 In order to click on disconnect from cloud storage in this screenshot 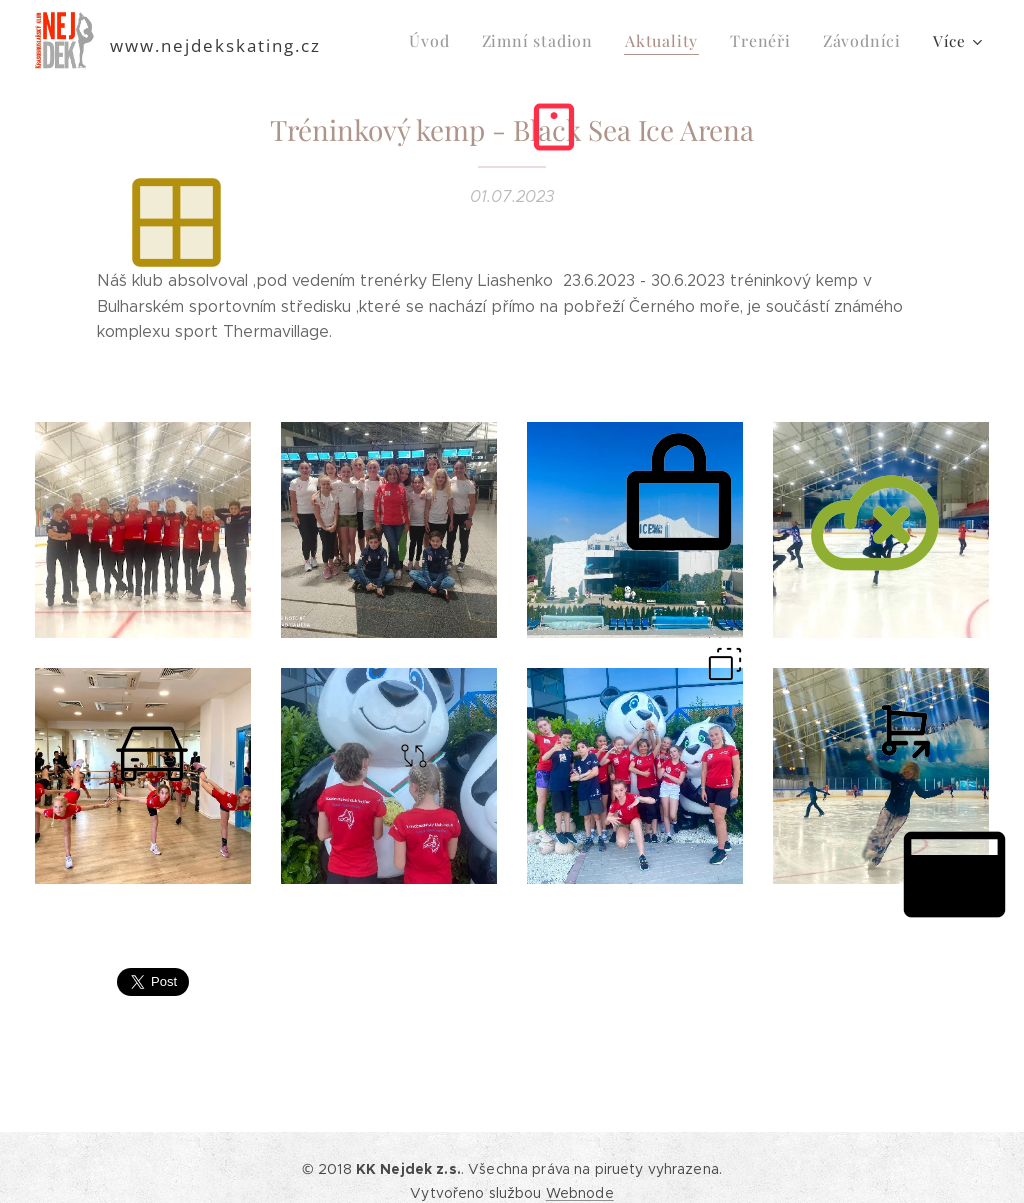, I will do `click(875, 523)`.